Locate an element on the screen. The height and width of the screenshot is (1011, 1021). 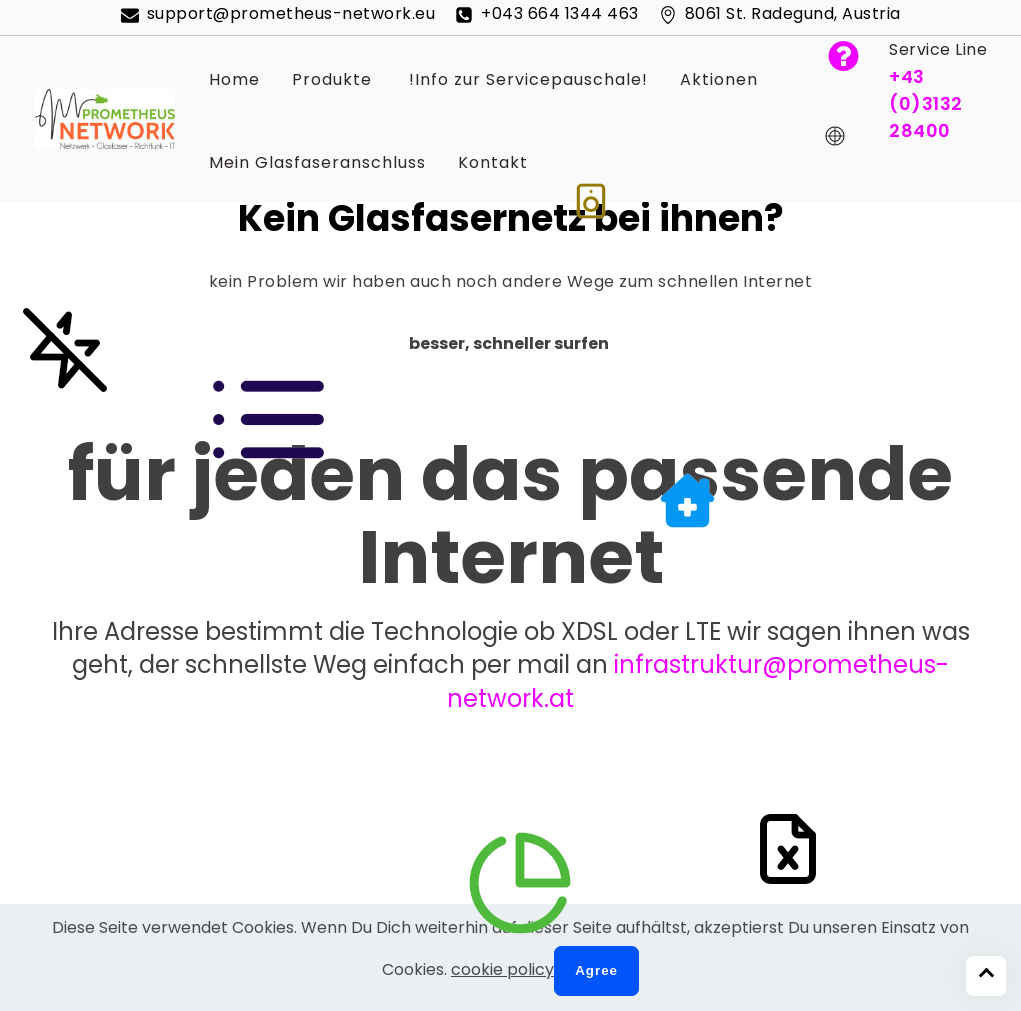
disable flash or lightning mode is located at coordinates (65, 350).